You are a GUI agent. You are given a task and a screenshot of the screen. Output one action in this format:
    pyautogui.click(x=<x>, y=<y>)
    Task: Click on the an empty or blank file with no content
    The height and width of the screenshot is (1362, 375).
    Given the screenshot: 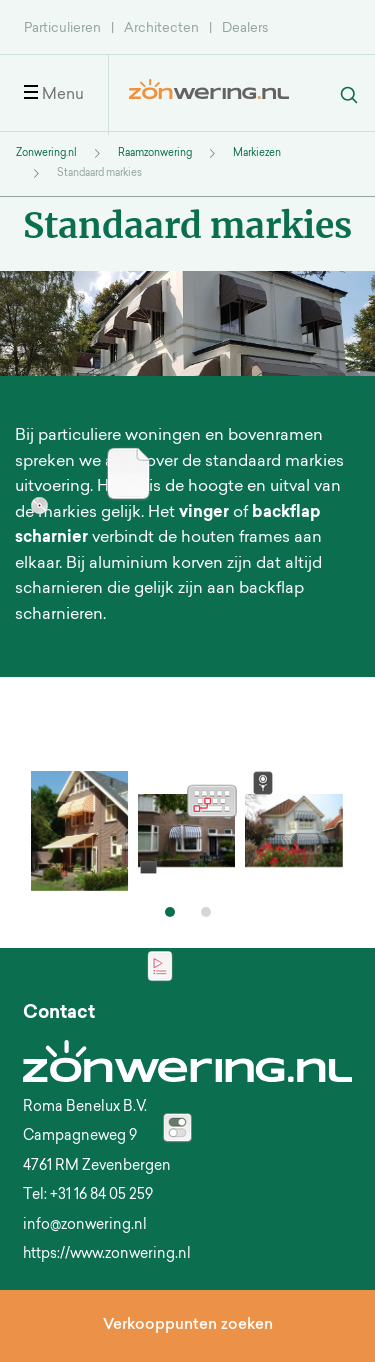 What is the action you would take?
    pyautogui.click(x=128, y=473)
    